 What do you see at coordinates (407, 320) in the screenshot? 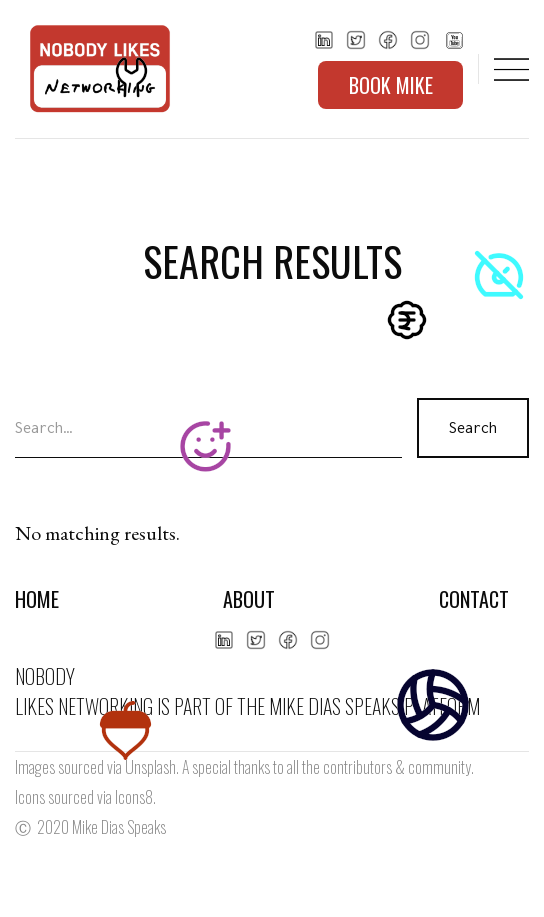
I see `view Indian rupee pricing or payment` at bounding box center [407, 320].